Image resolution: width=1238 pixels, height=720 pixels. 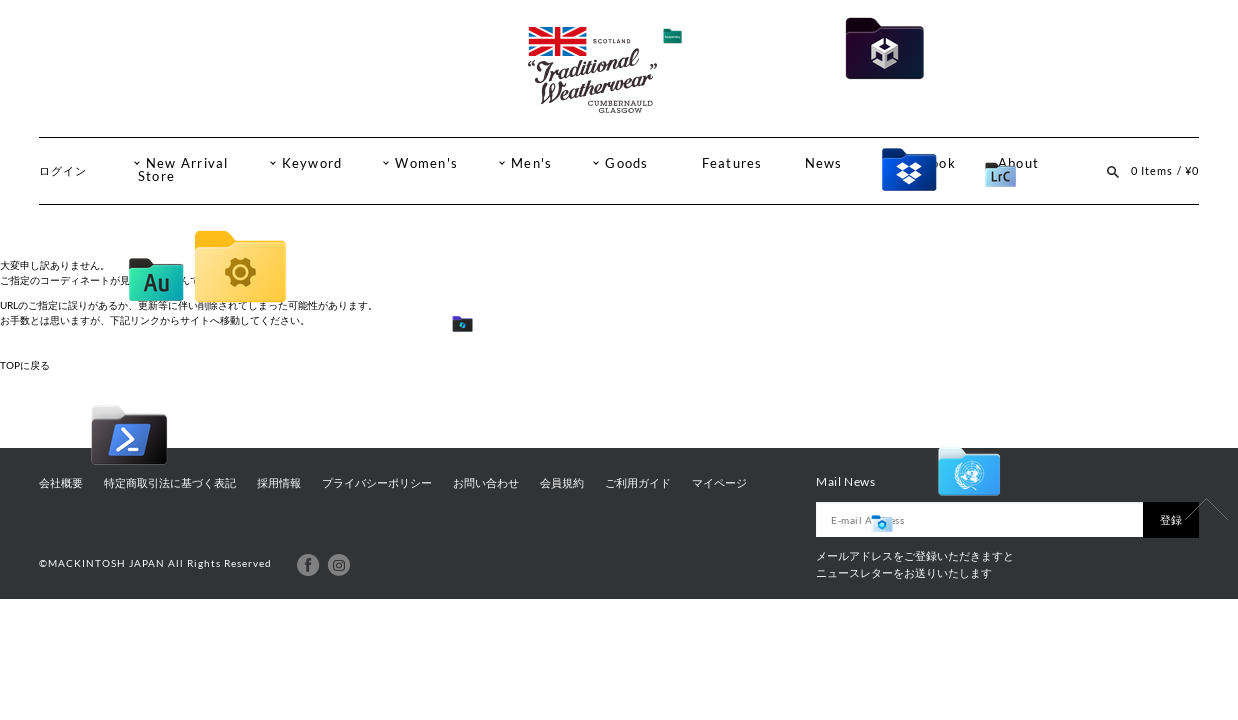 I want to click on open folder containing adobe lightroom classic files, so click(x=1000, y=175).